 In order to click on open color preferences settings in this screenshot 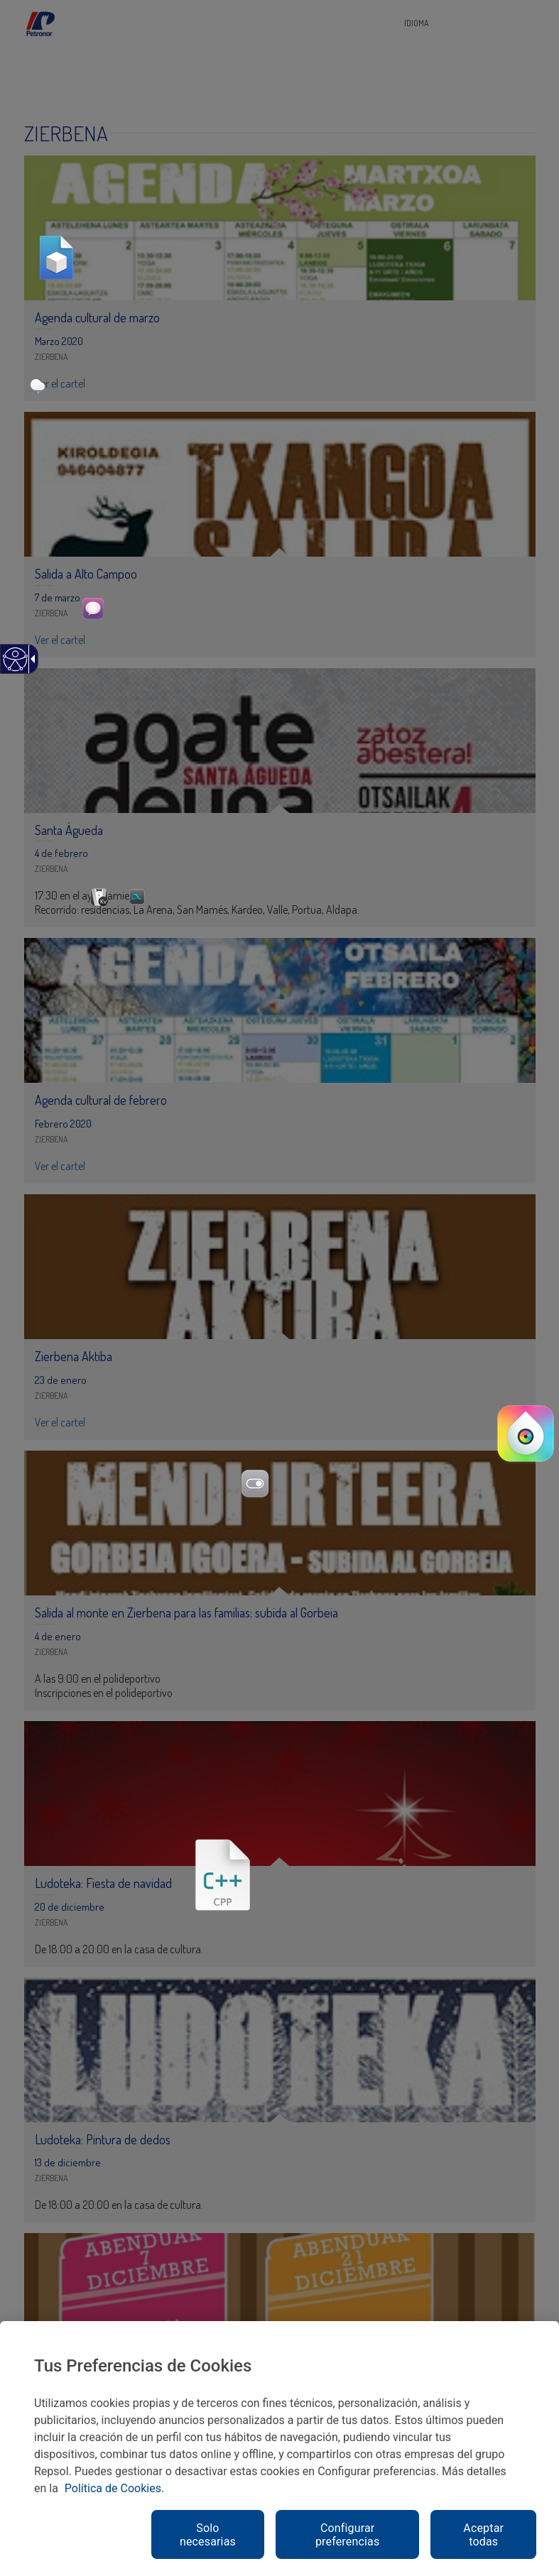, I will do `click(526, 1434)`.